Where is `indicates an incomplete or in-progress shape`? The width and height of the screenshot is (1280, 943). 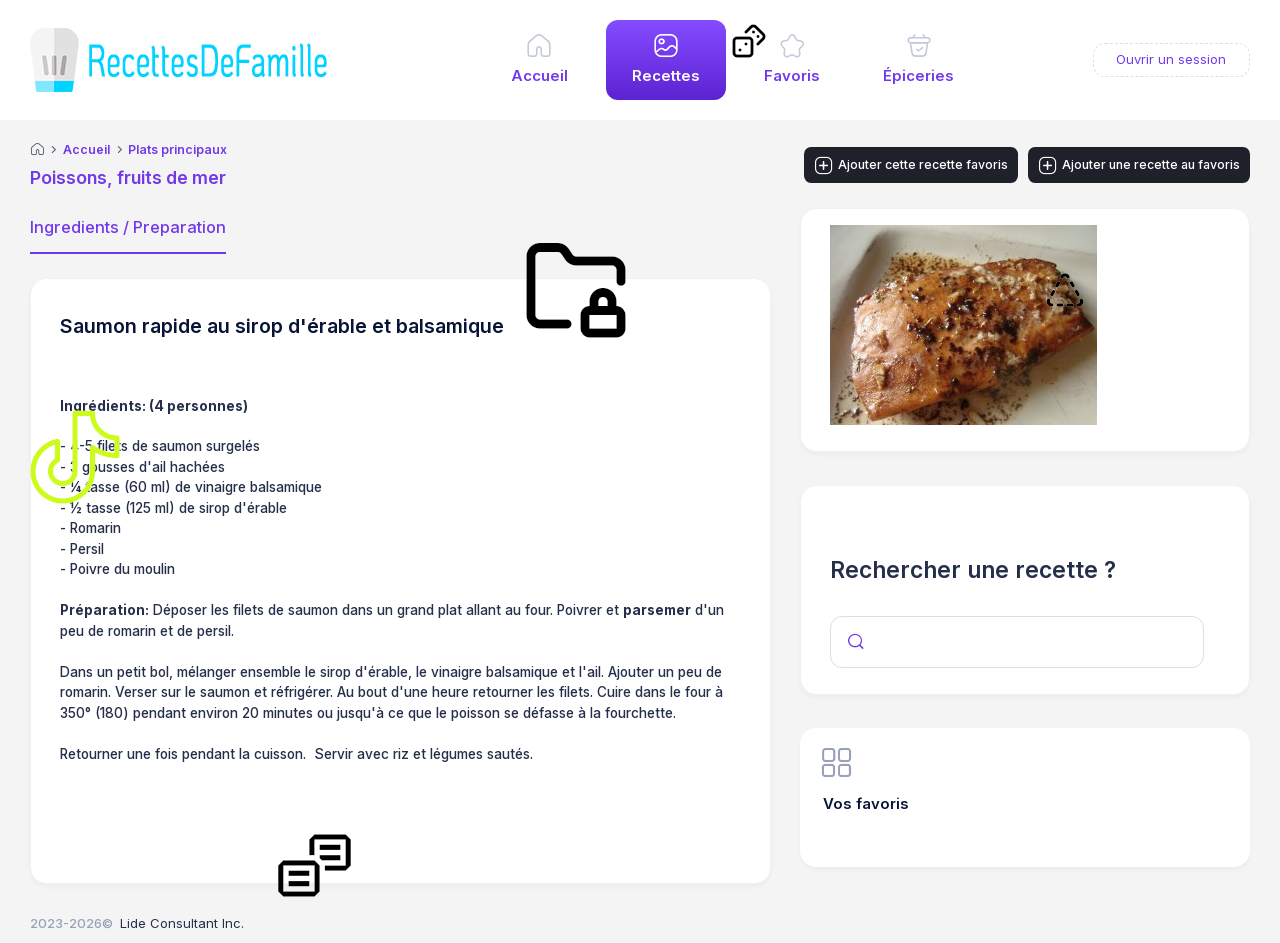 indicates an incomplete or in-progress shape is located at coordinates (1065, 290).